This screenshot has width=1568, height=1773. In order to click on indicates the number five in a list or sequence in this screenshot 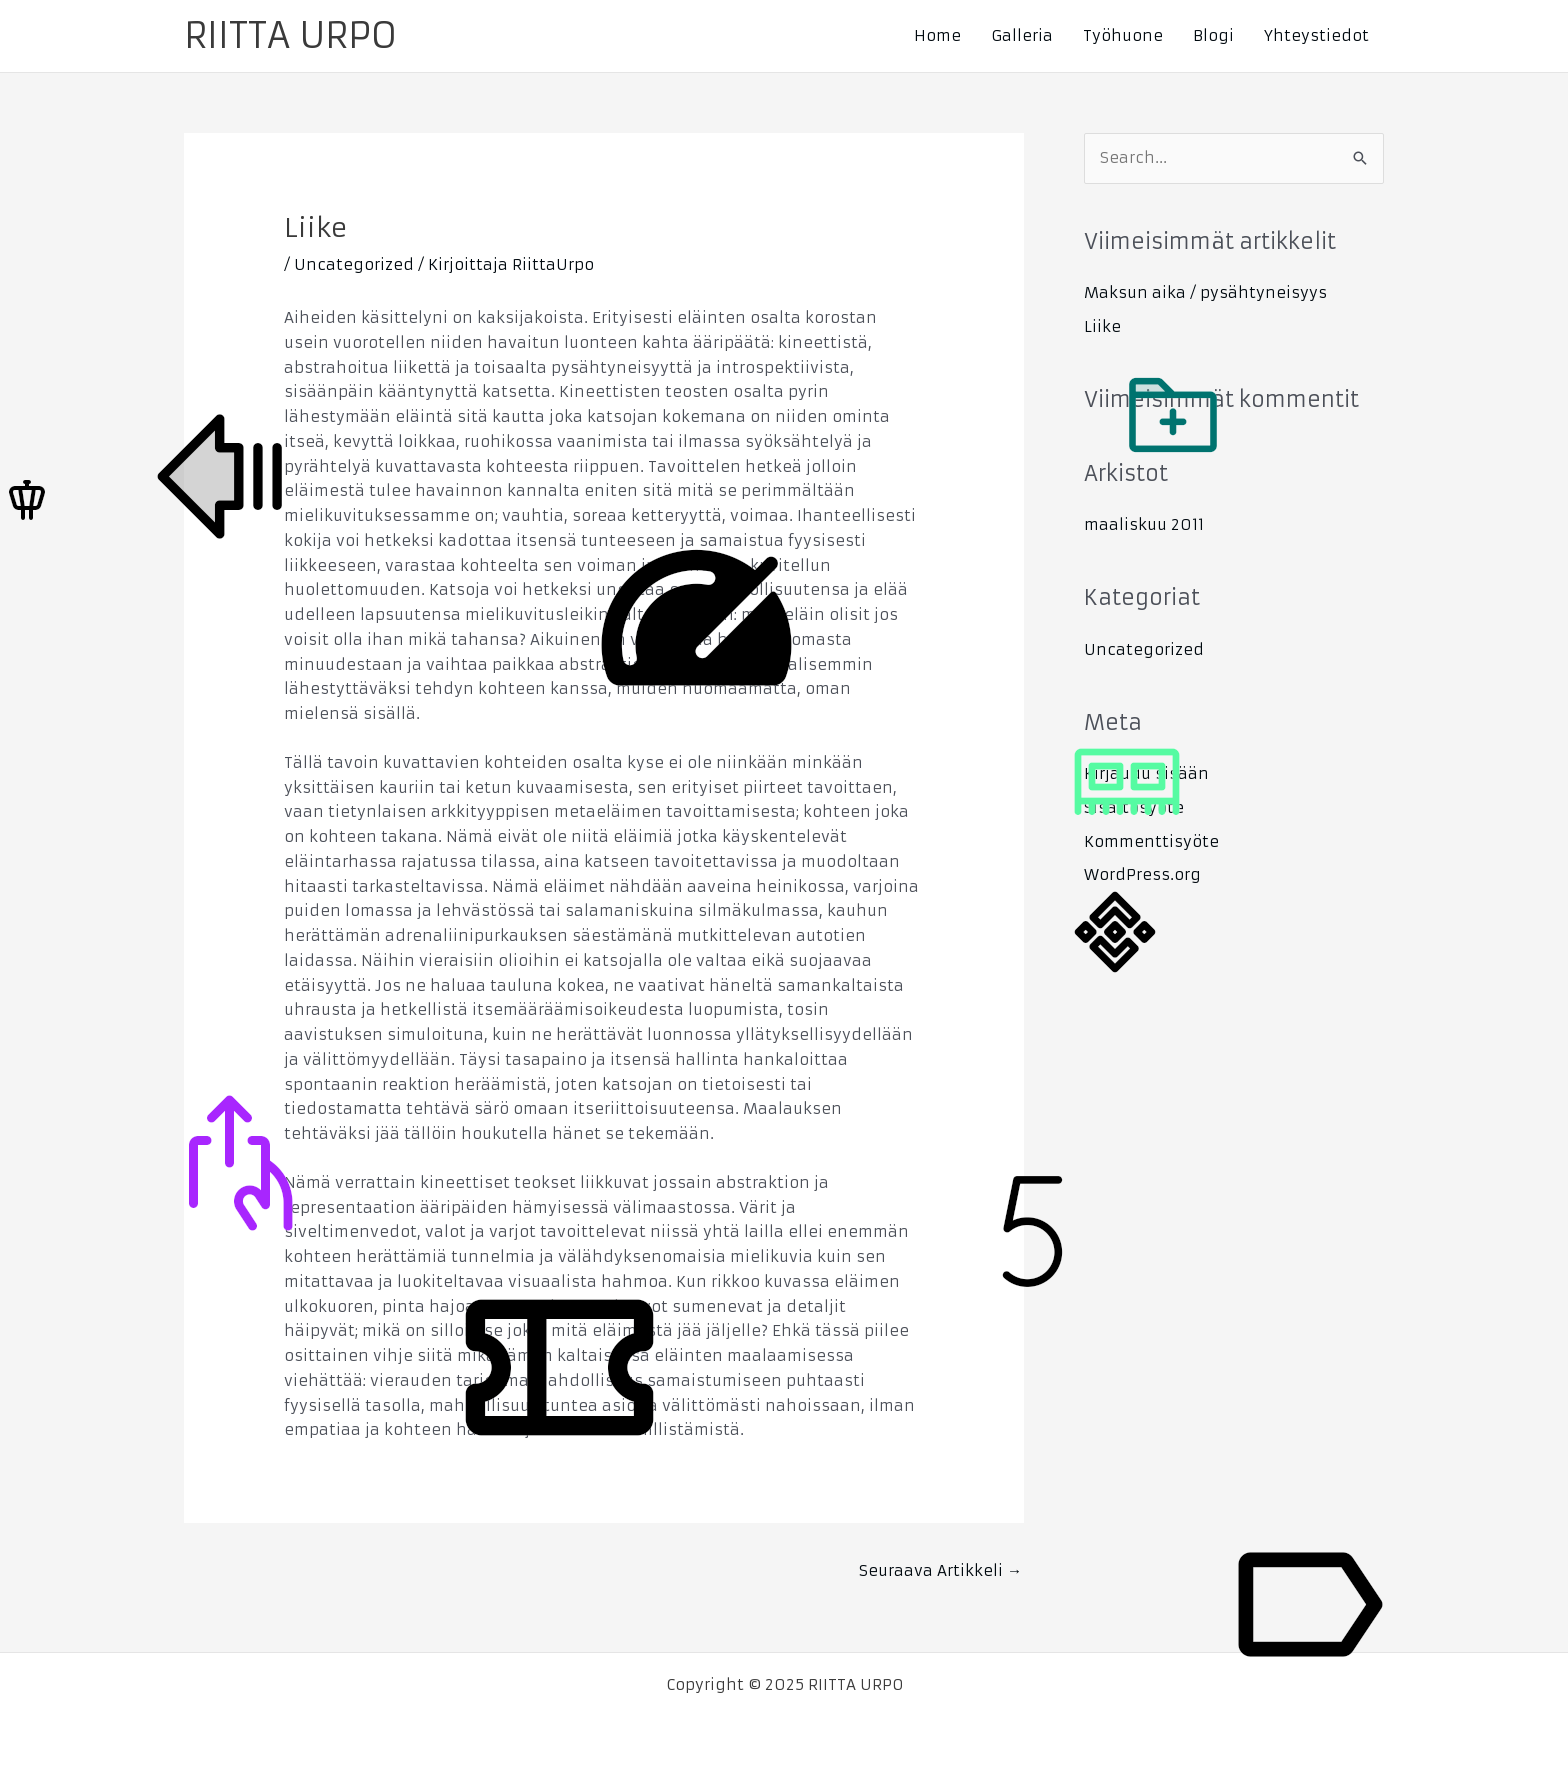, I will do `click(1032, 1231)`.